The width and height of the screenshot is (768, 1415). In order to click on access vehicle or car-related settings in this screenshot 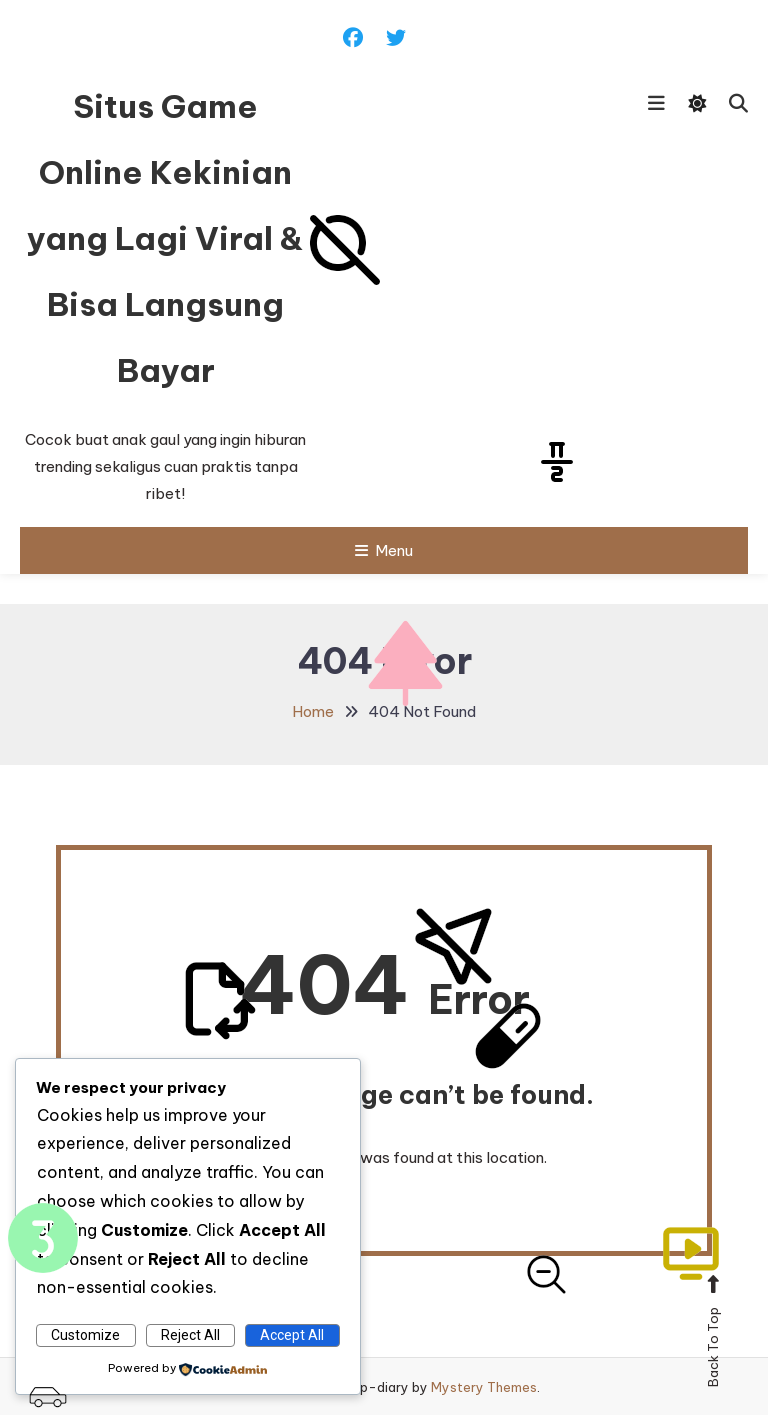, I will do `click(48, 1396)`.